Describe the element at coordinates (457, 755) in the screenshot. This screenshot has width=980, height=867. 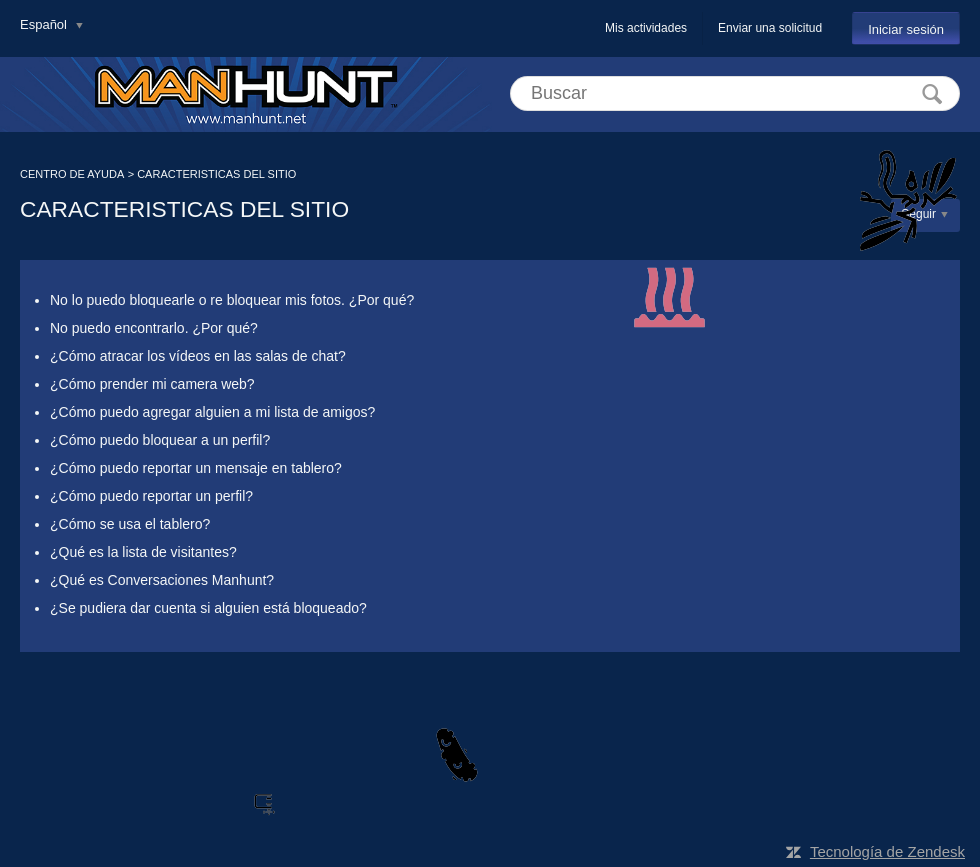
I see `select pickle as a food item or ingredient` at that location.